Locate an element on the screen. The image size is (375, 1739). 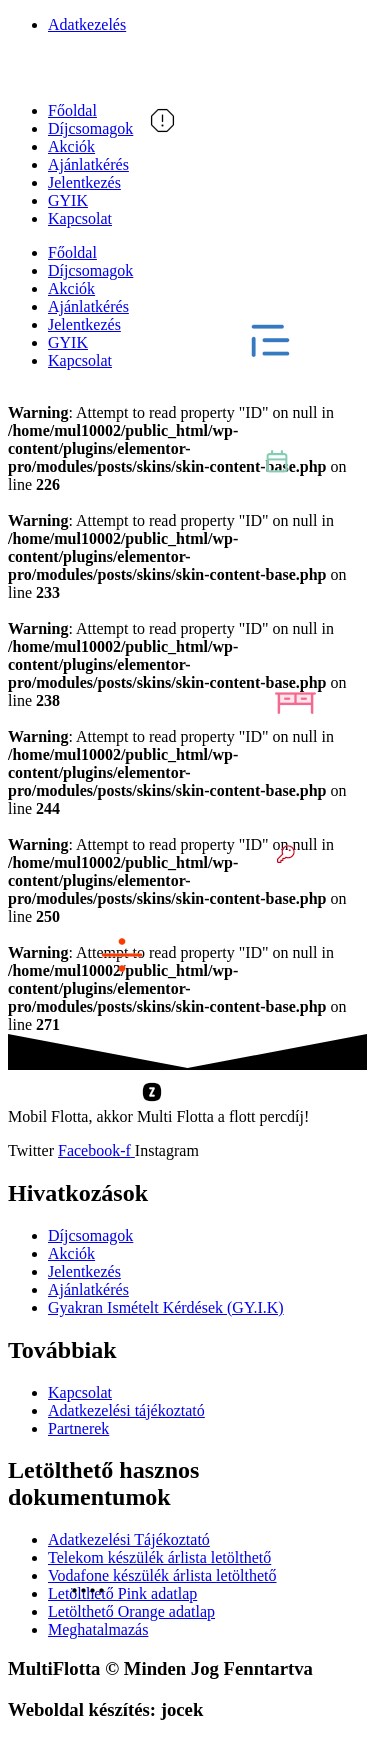
perform division calculation is located at coordinates (122, 955).